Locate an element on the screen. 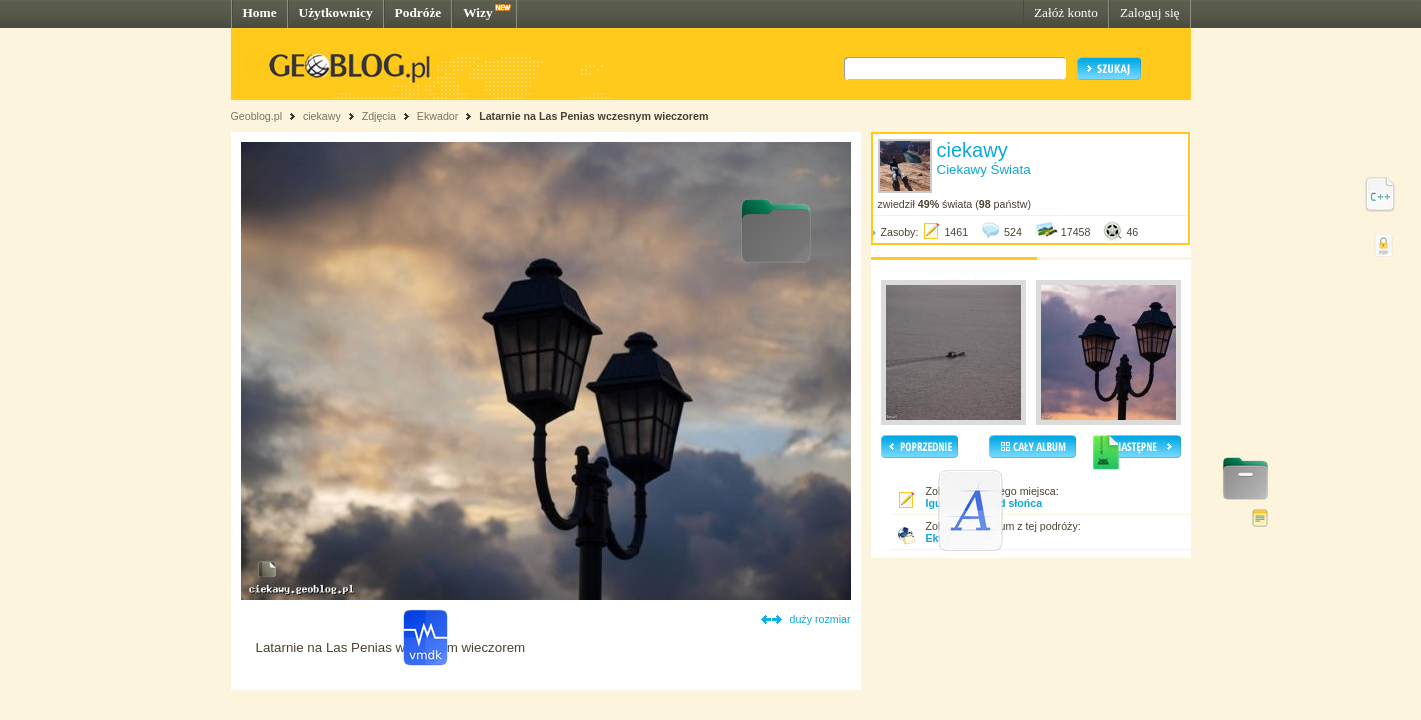  change desktop wallpaper settings is located at coordinates (267, 569).